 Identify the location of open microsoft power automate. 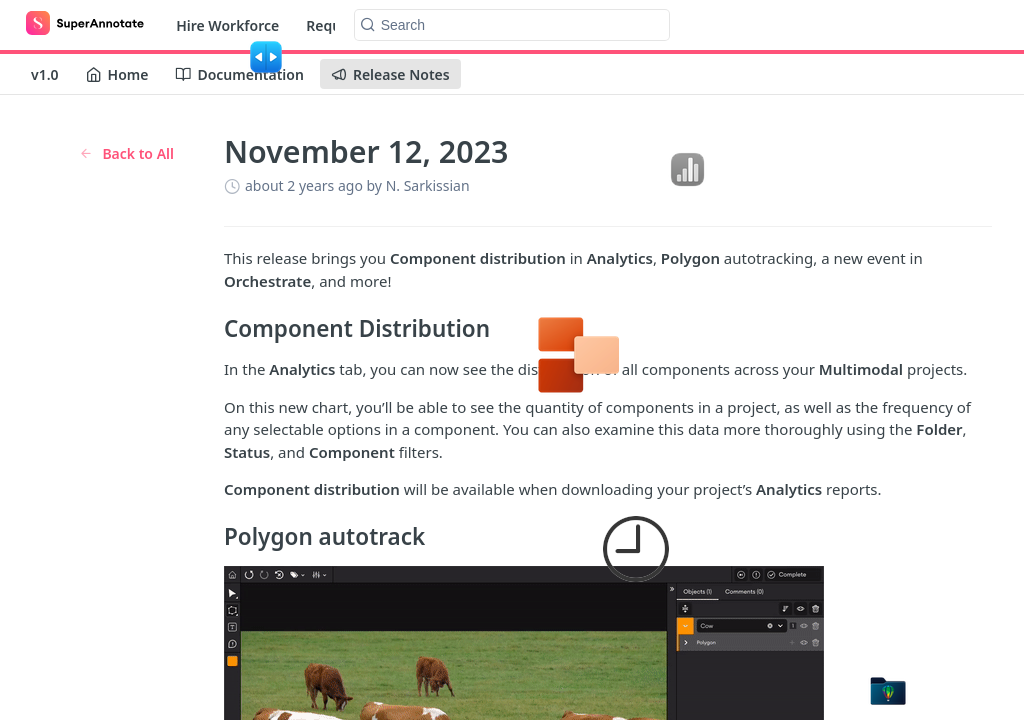
(576, 355).